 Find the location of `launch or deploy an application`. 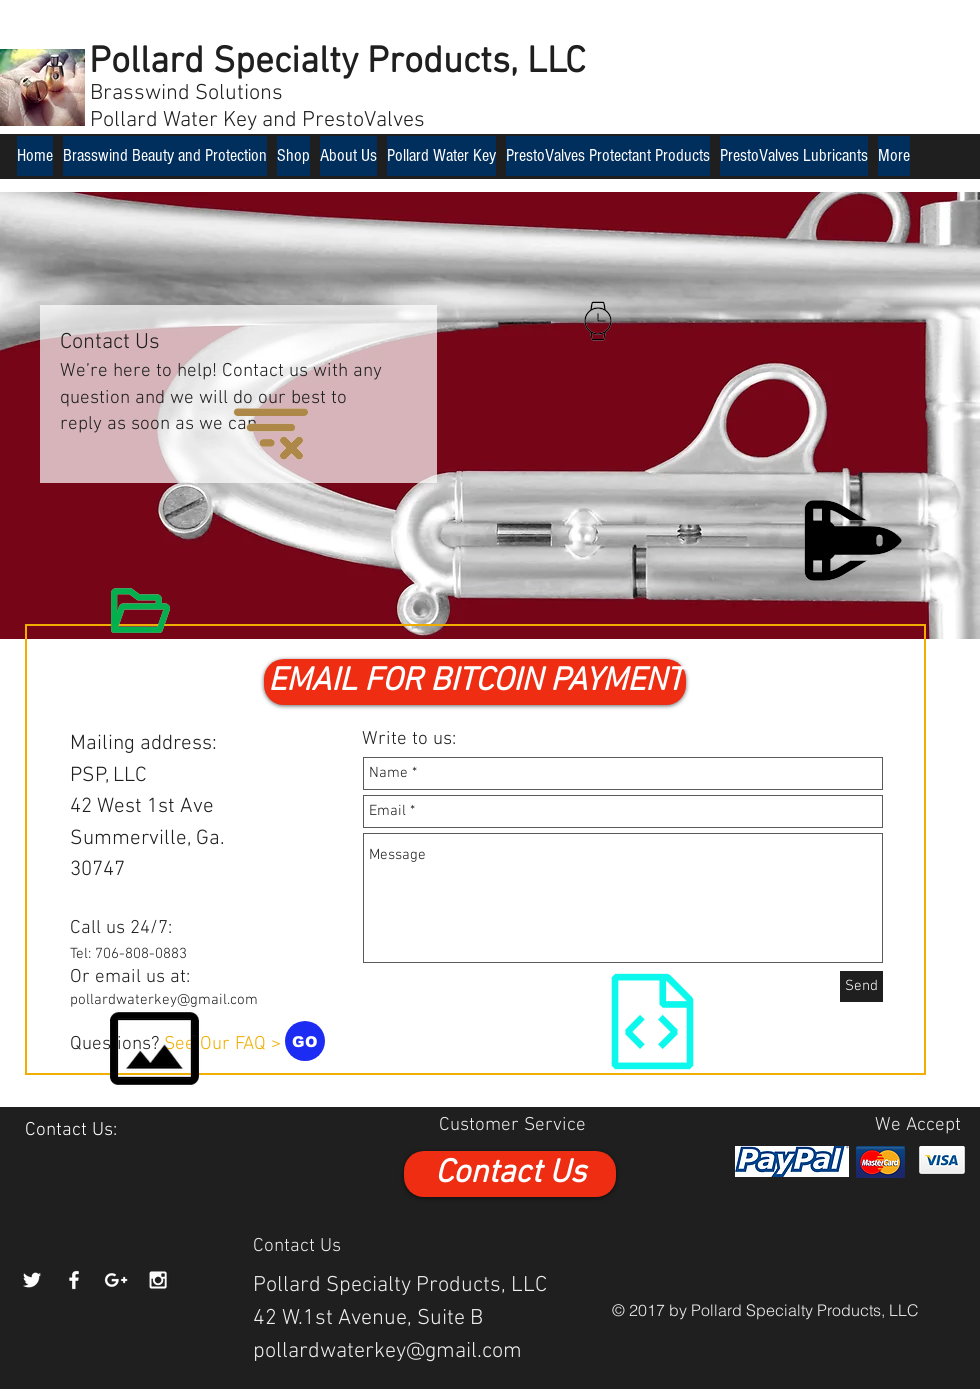

launch or deploy an application is located at coordinates (856, 540).